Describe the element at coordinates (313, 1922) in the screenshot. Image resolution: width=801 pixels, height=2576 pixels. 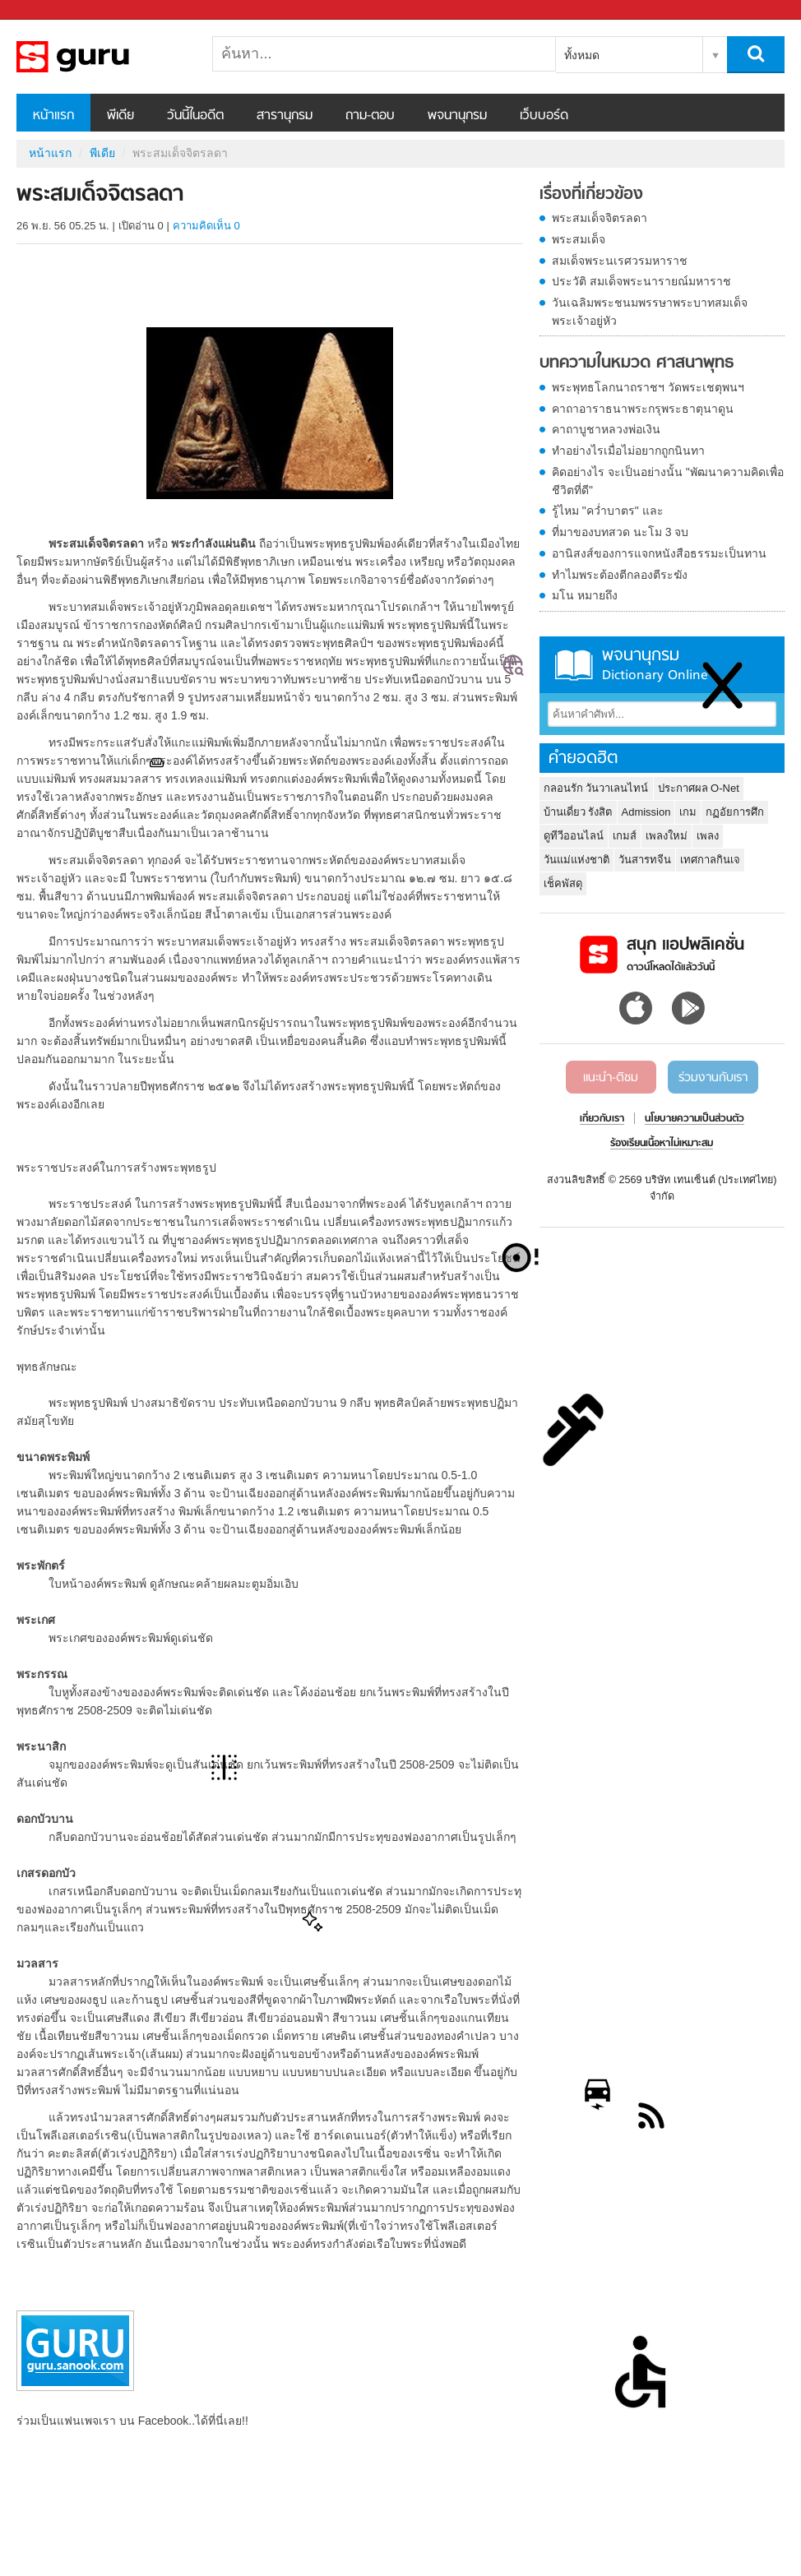
I see `indicates AI-generated or enhanced content` at that location.